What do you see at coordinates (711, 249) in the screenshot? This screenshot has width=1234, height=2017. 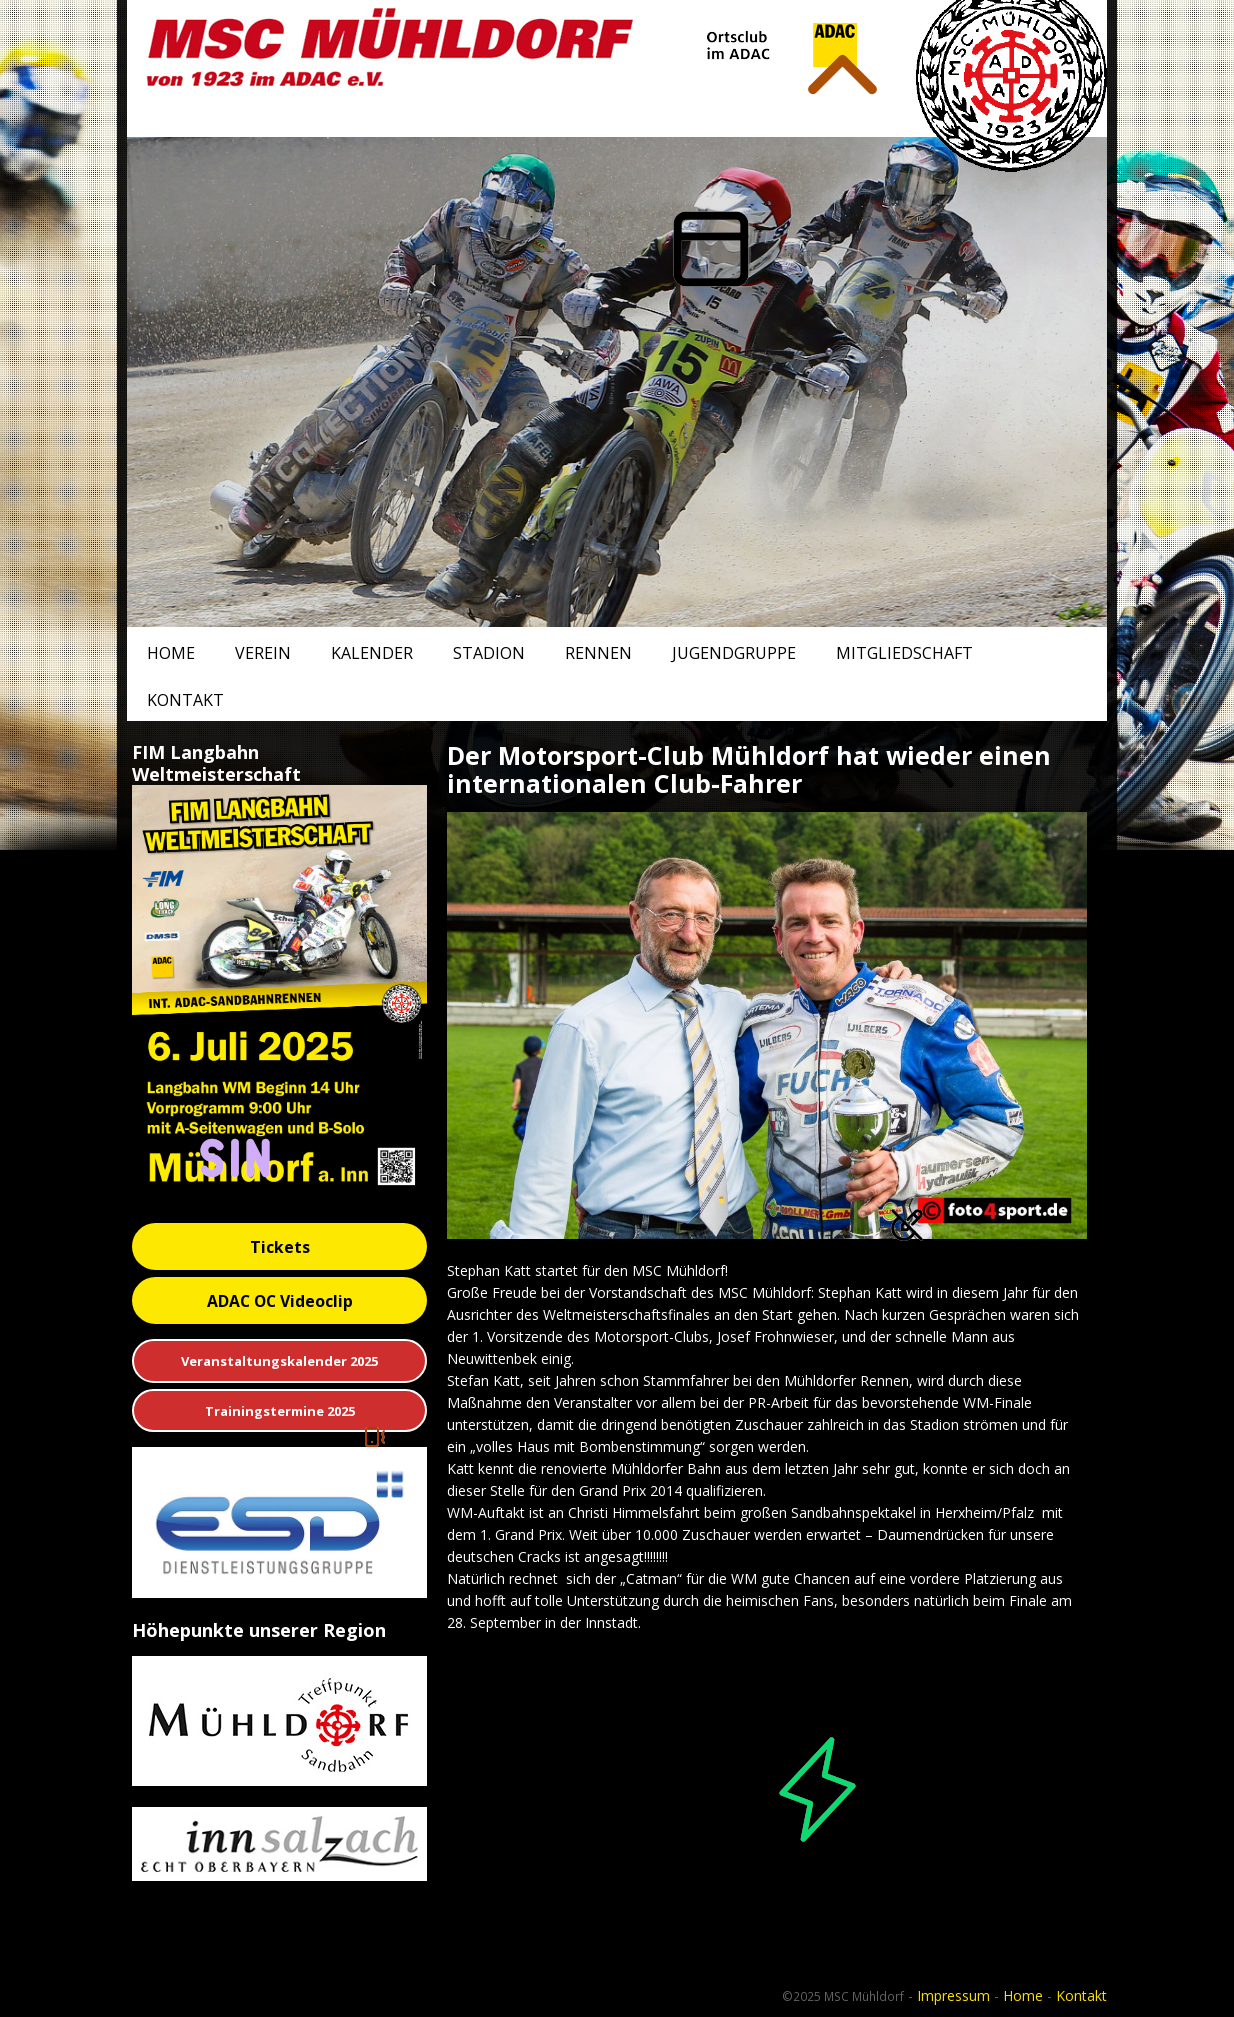 I see `toggle the navigation bar visibility` at bounding box center [711, 249].